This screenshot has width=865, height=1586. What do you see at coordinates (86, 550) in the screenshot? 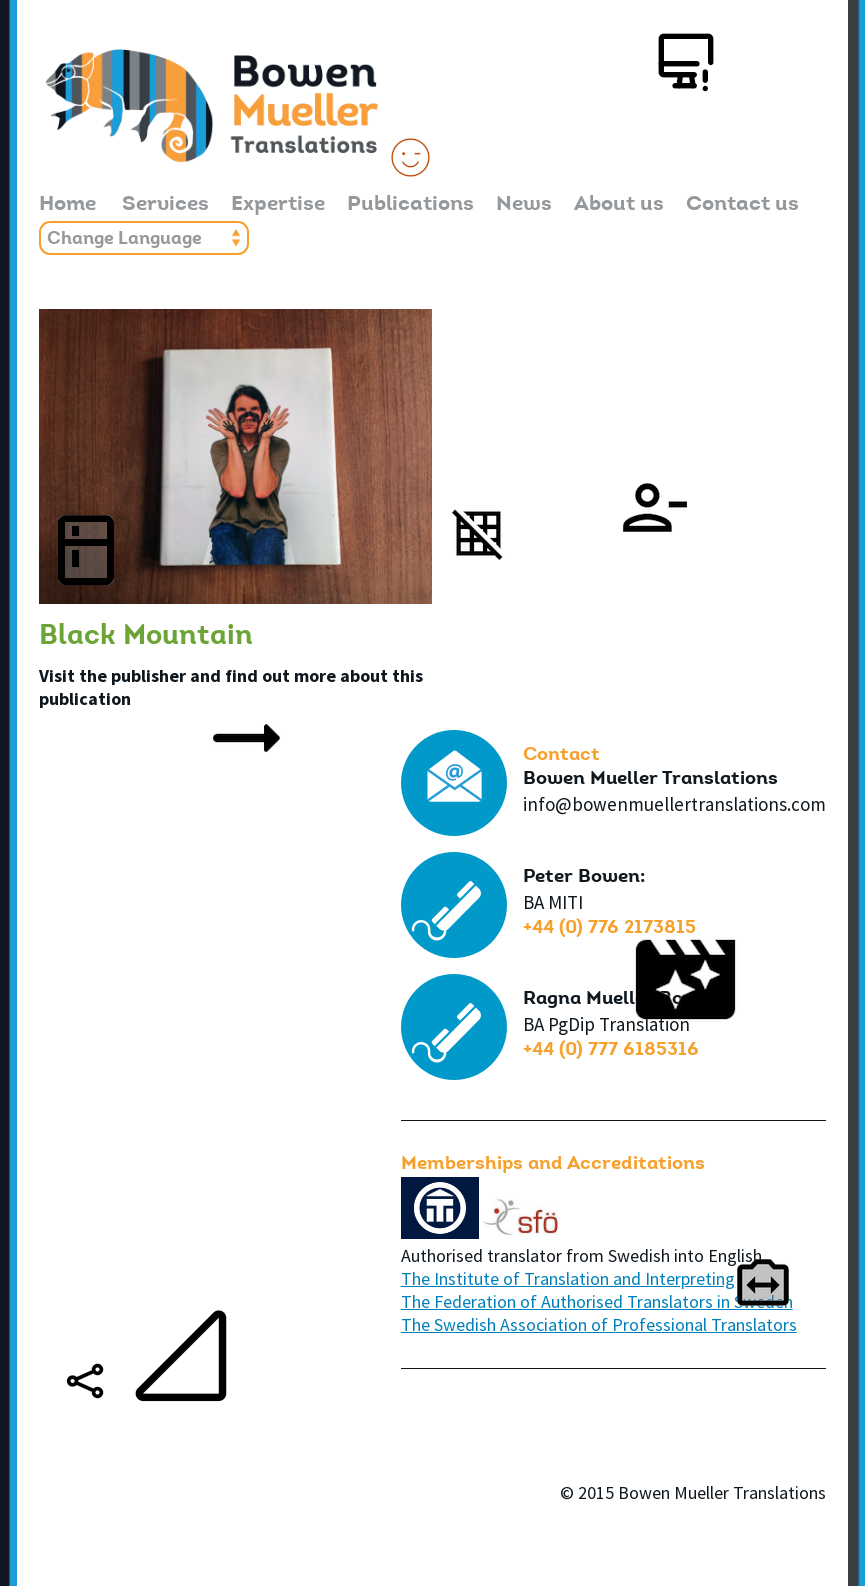
I see `access kitchen appliances or settings` at bounding box center [86, 550].